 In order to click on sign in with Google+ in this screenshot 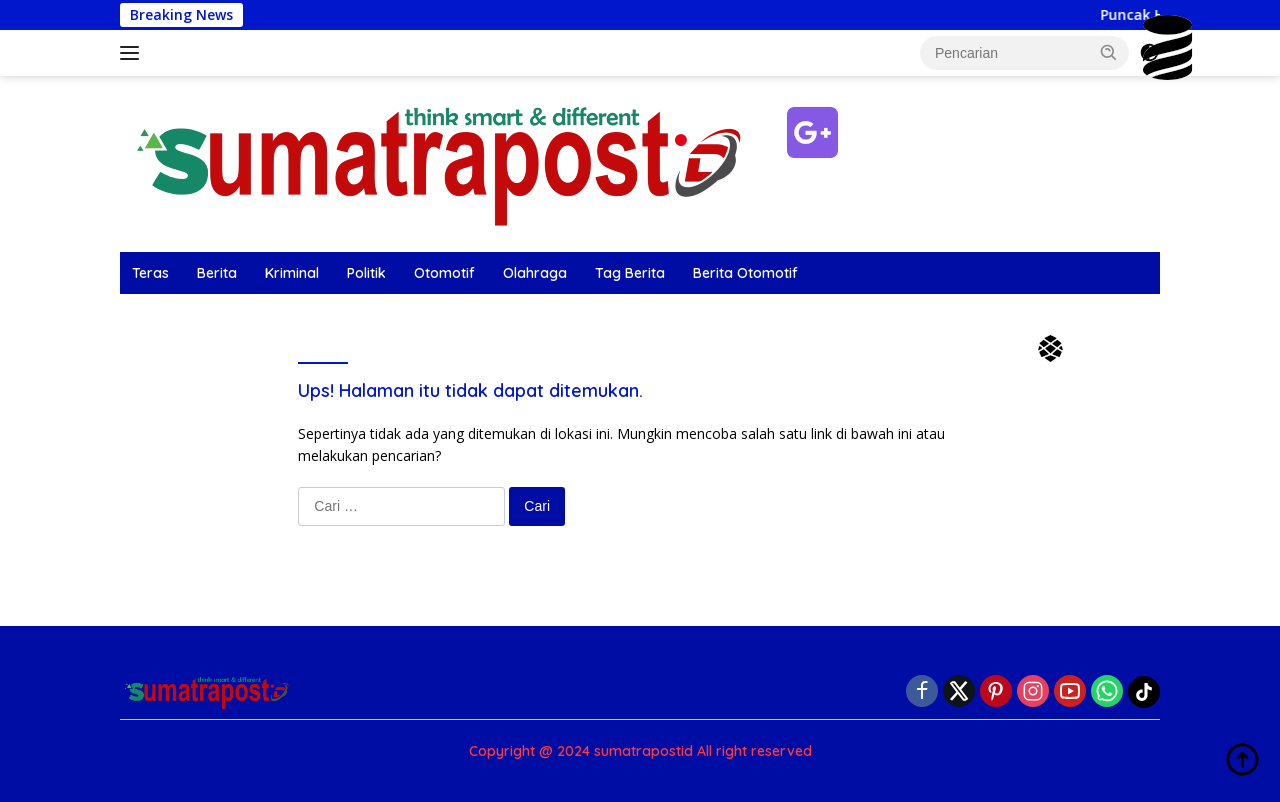, I will do `click(812, 132)`.